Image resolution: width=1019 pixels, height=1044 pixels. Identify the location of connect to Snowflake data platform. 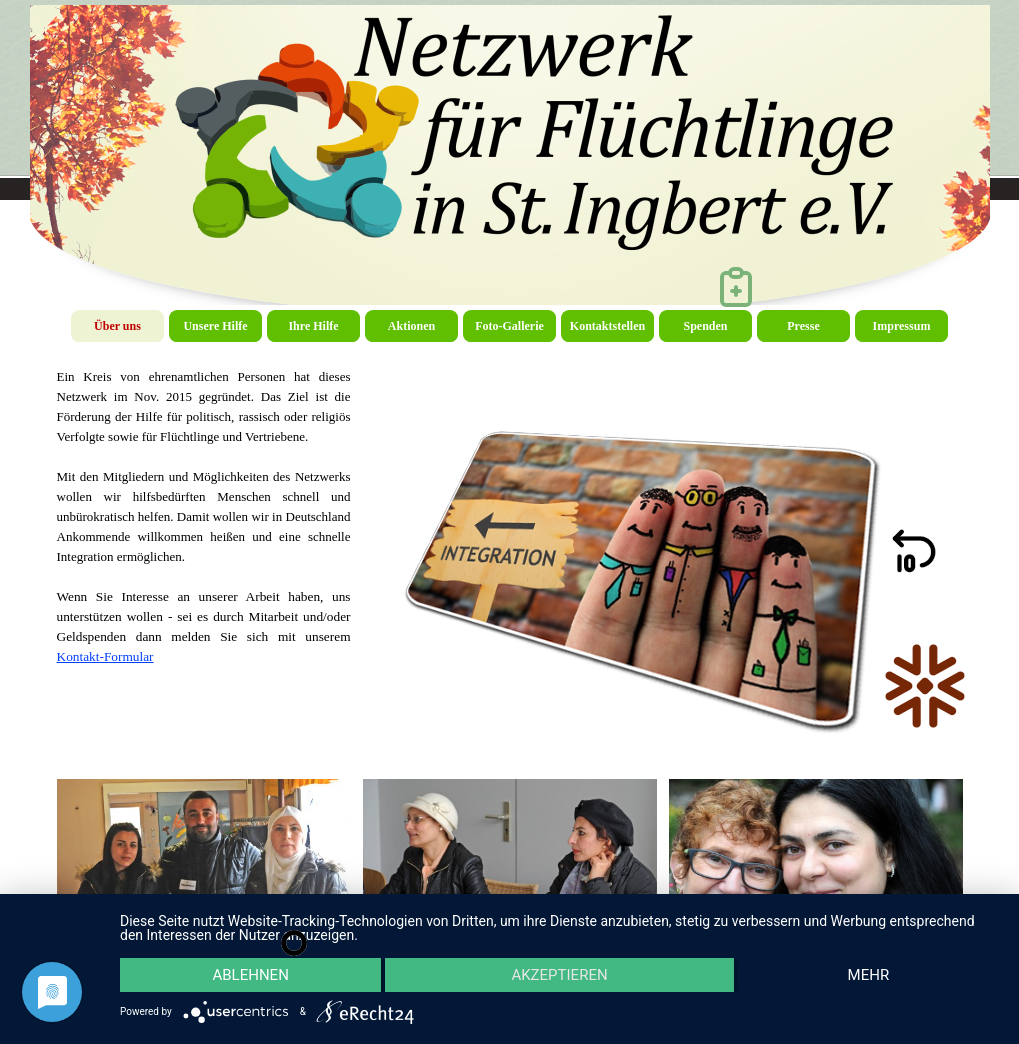
(925, 686).